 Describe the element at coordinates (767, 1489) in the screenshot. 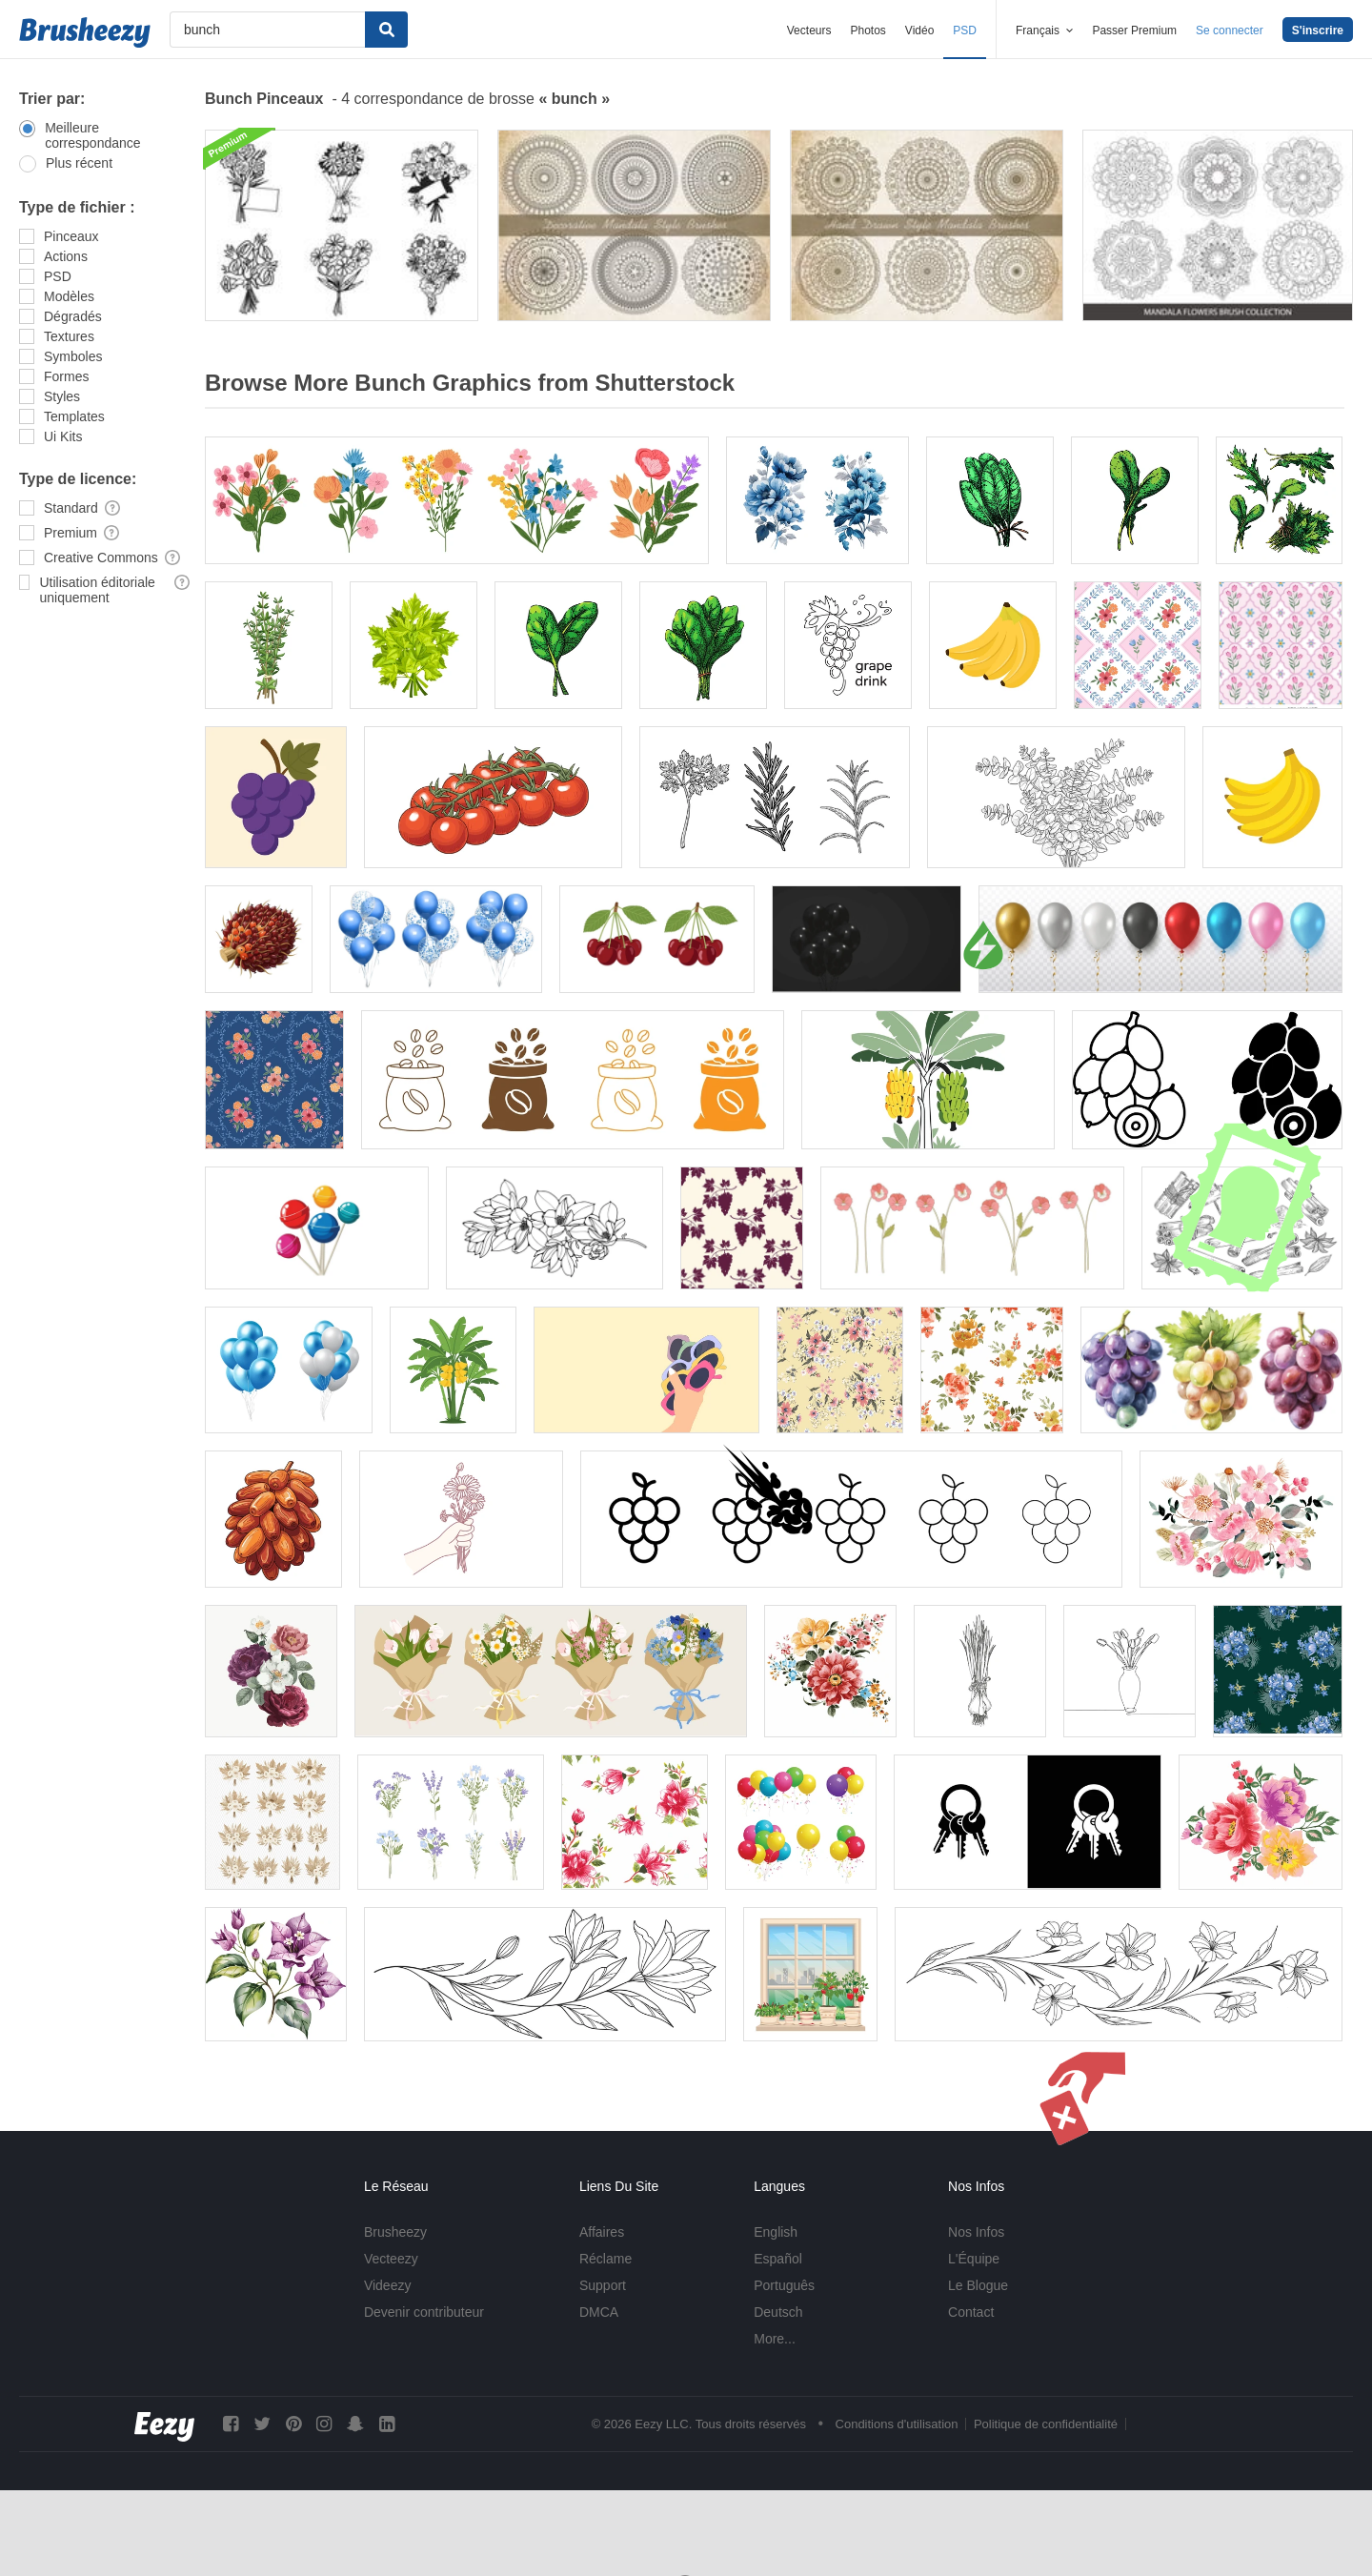

I see `activate steam or vapor ability` at that location.